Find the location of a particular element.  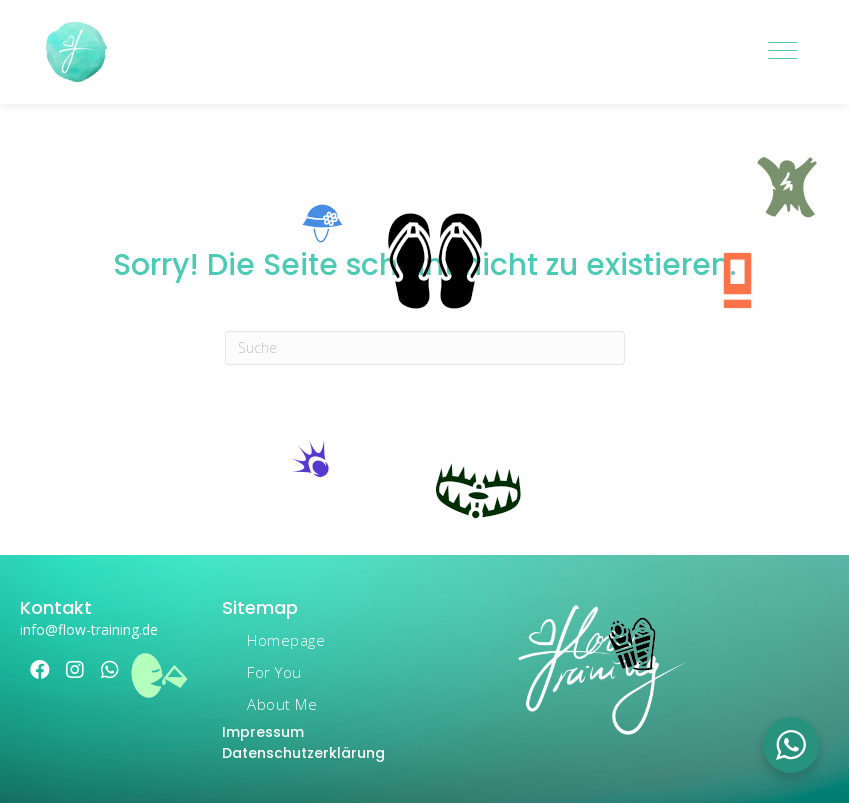

browse beach or summer-related content is located at coordinates (435, 261).